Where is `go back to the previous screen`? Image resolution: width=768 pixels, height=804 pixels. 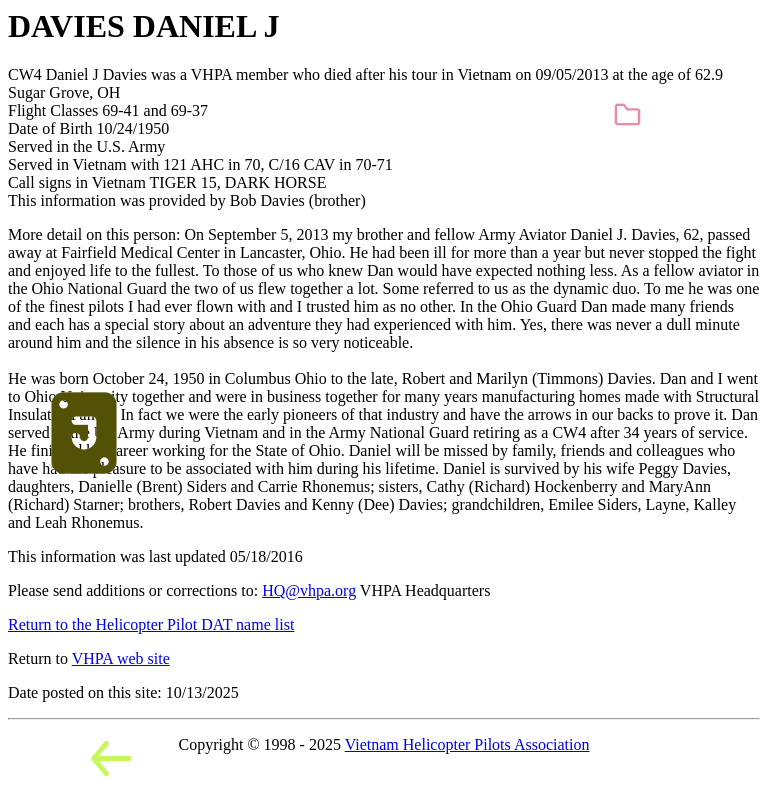
go back to the previous screen is located at coordinates (111, 758).